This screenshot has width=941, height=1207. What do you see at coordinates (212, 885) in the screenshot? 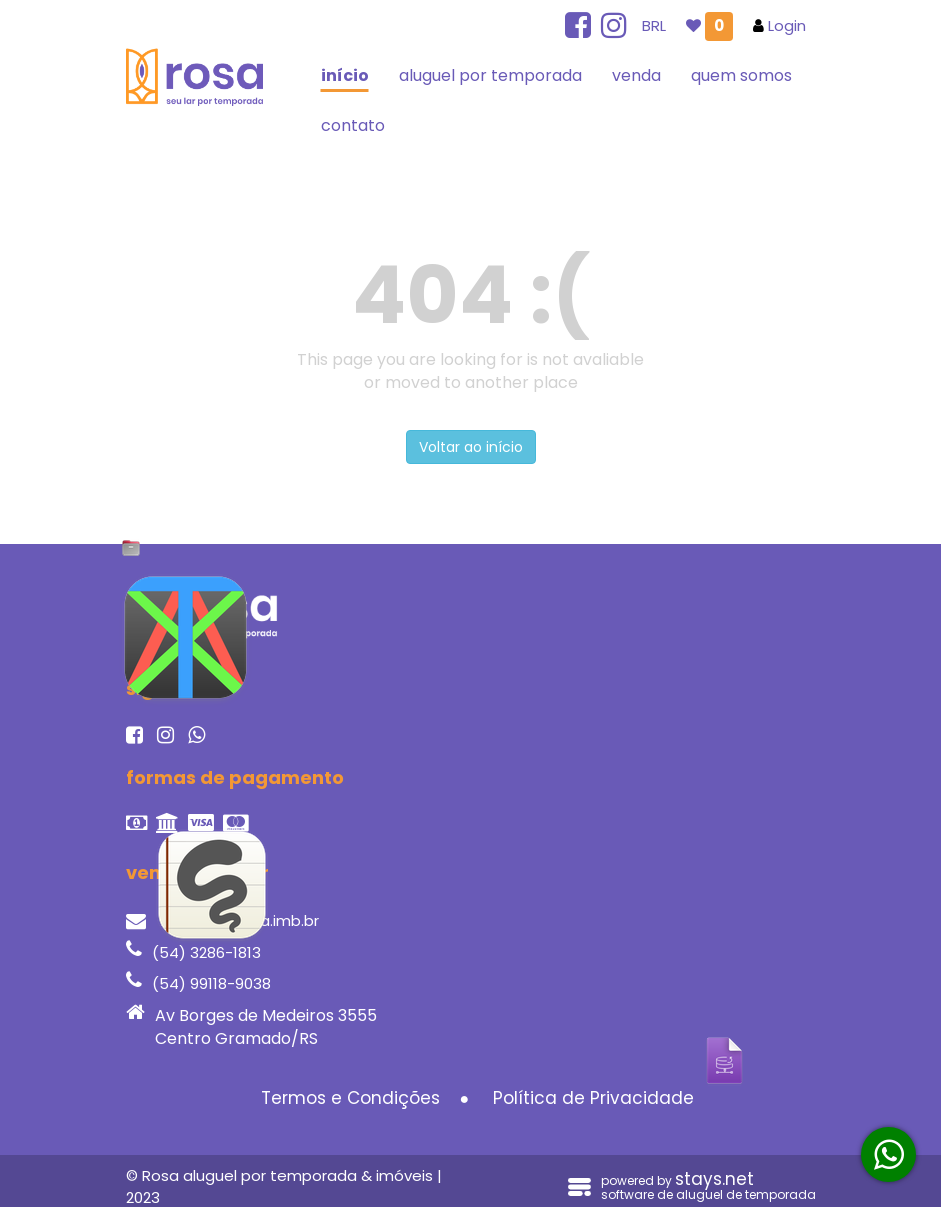
I see `open rnote handwriting and note-taking app` at bounding box center [212, 885].